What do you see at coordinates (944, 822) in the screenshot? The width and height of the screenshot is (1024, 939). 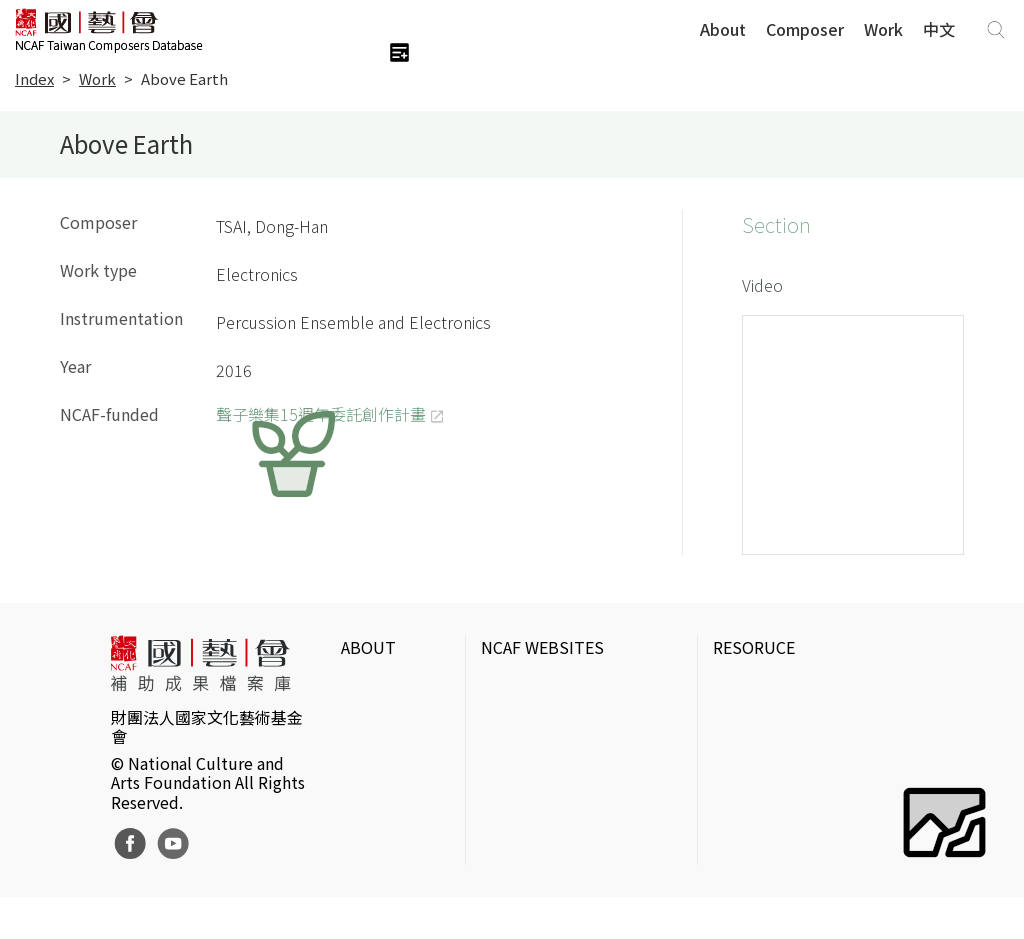 I see `indicates a broken or corrupted image file` at bounding box center [944, 822].